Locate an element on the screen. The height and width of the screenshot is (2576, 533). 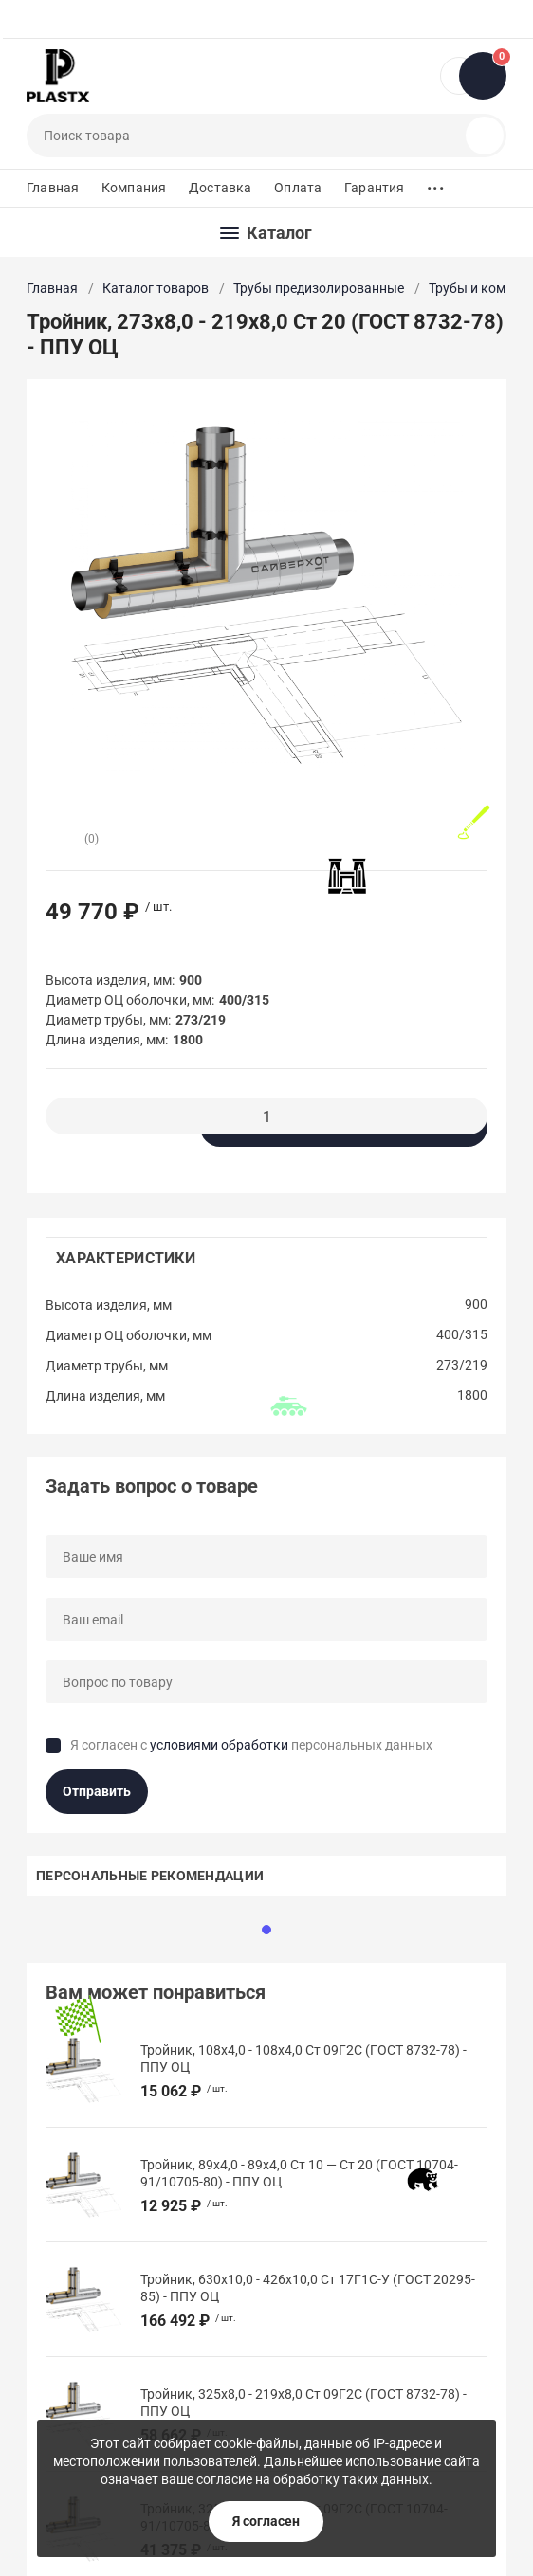
relay baton item in a racing or sports game is located at coordinates (473, 822).